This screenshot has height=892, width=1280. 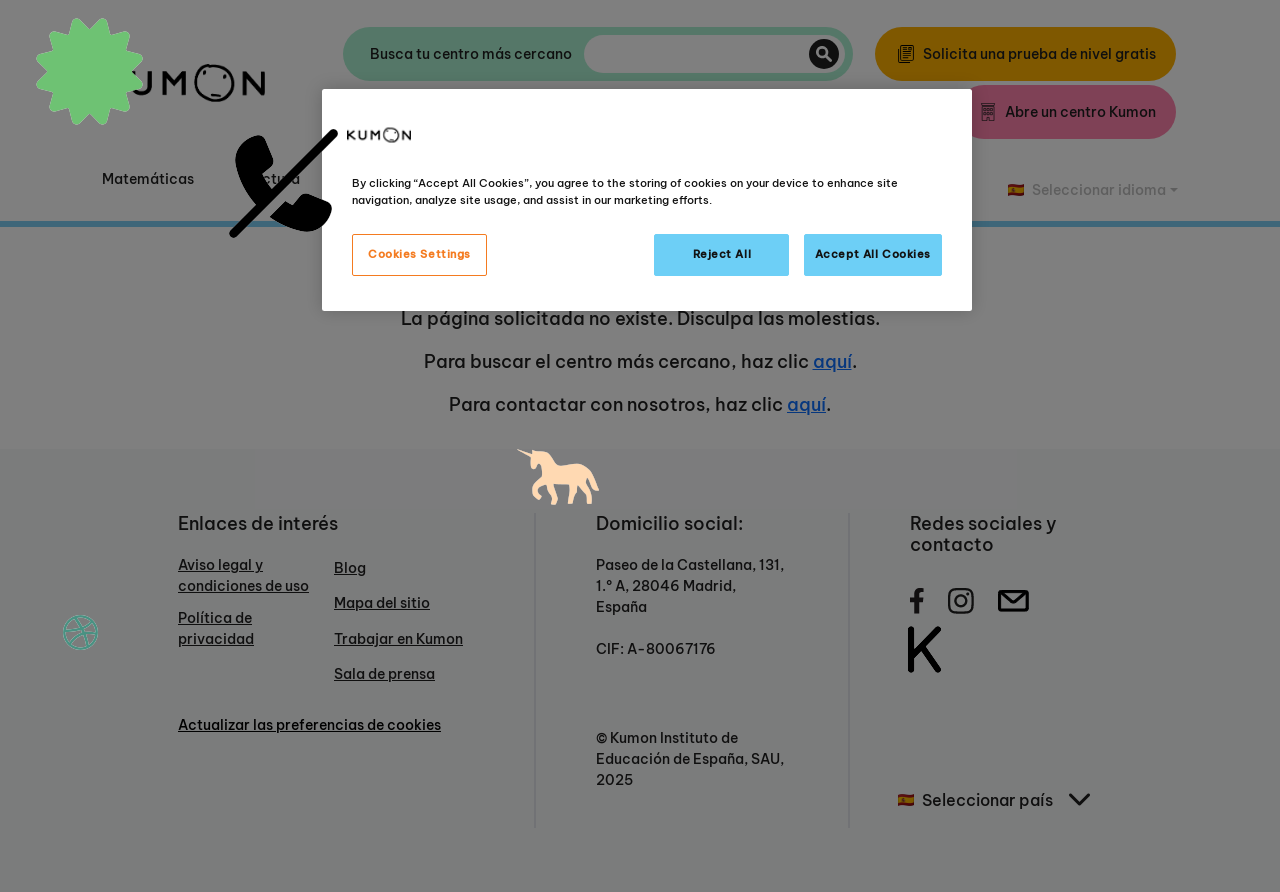 I want to click on indicates a certified or verified status, so click(x=89, y=71).